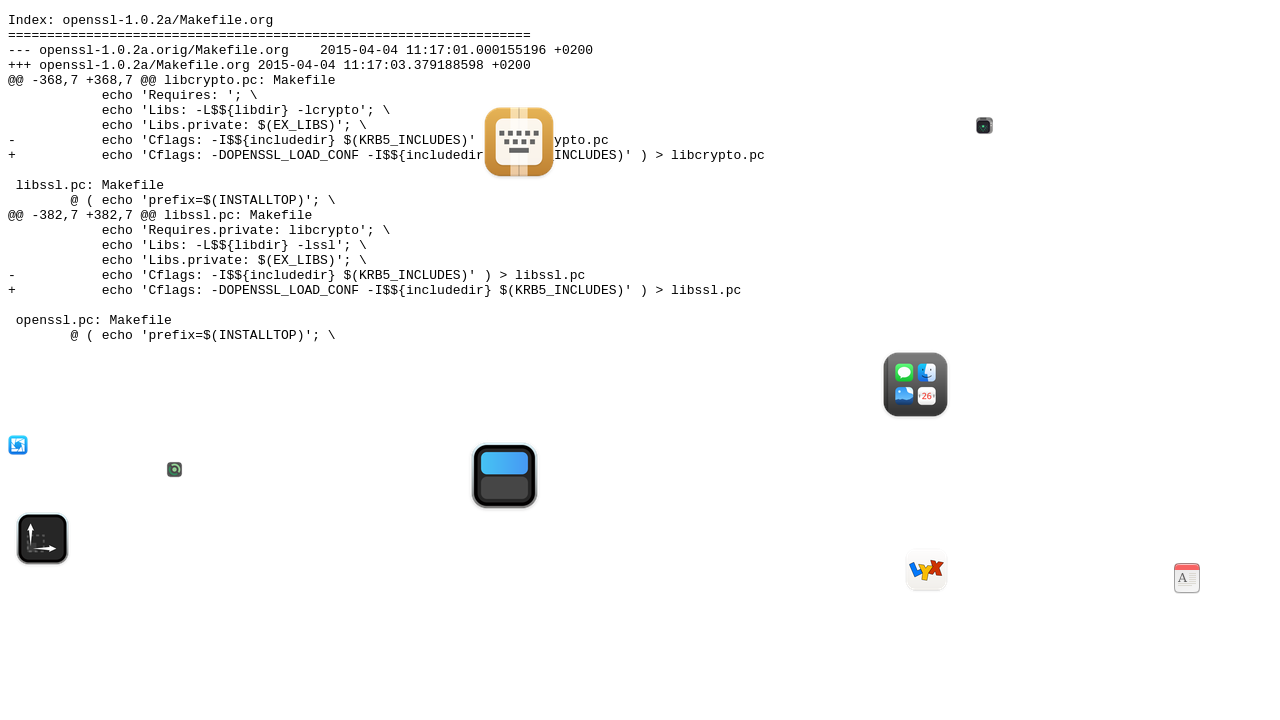 Image resolution: width=1280 pixels, height=720 pixels. What do you see at coordinates (926, 569) in the screenshot?
I see `open LyX document processor` at bounding box center [926, 569].